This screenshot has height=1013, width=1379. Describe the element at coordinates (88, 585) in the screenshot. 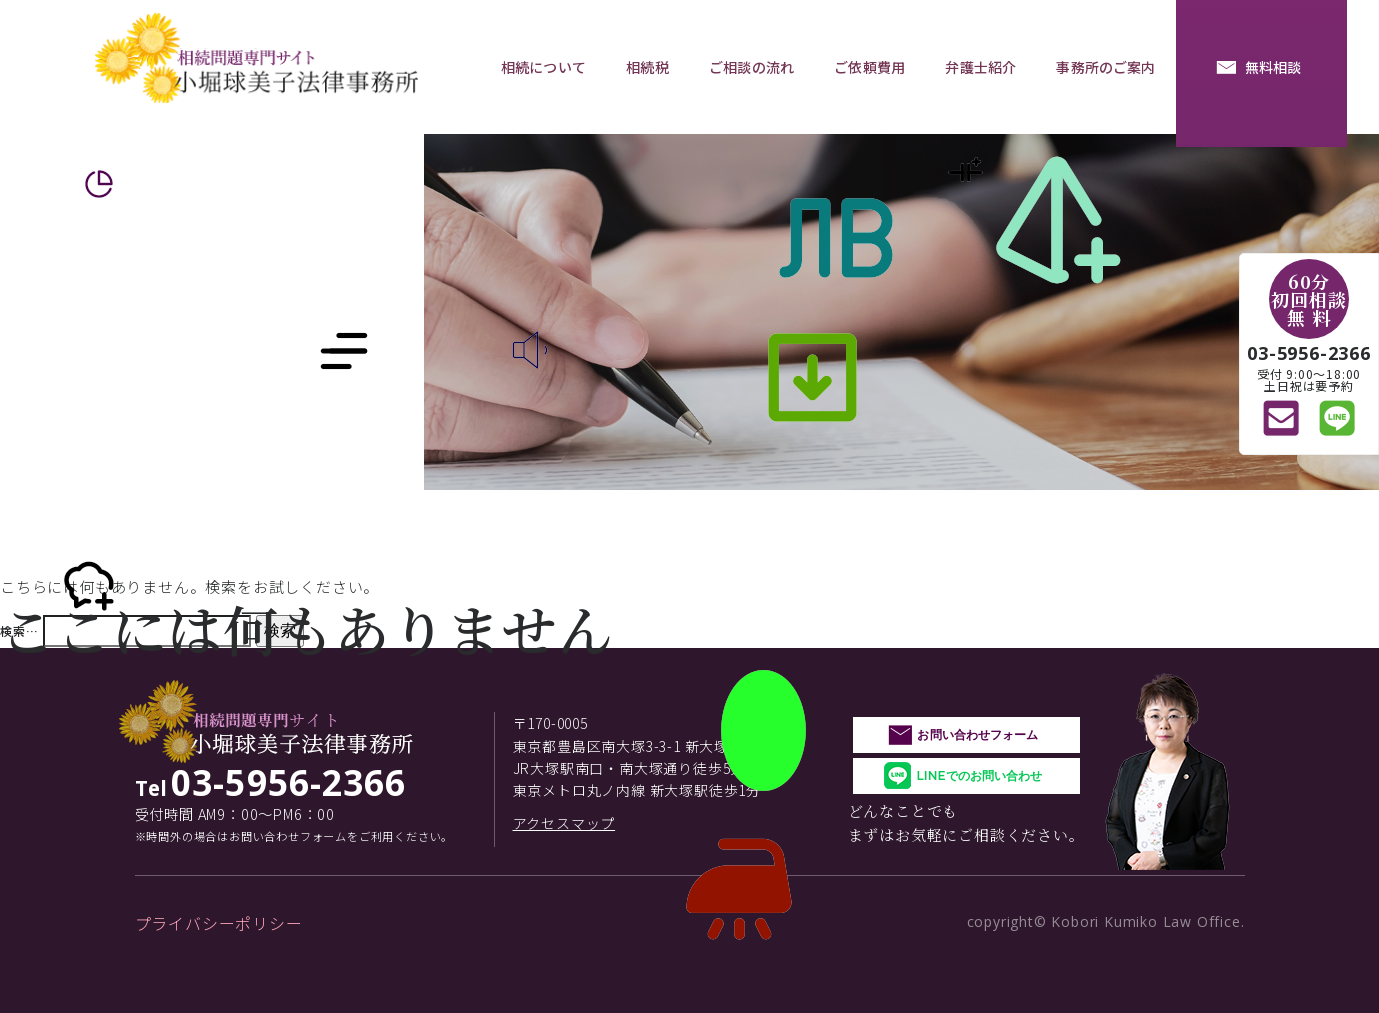

I see `start a new conversation` at that location.